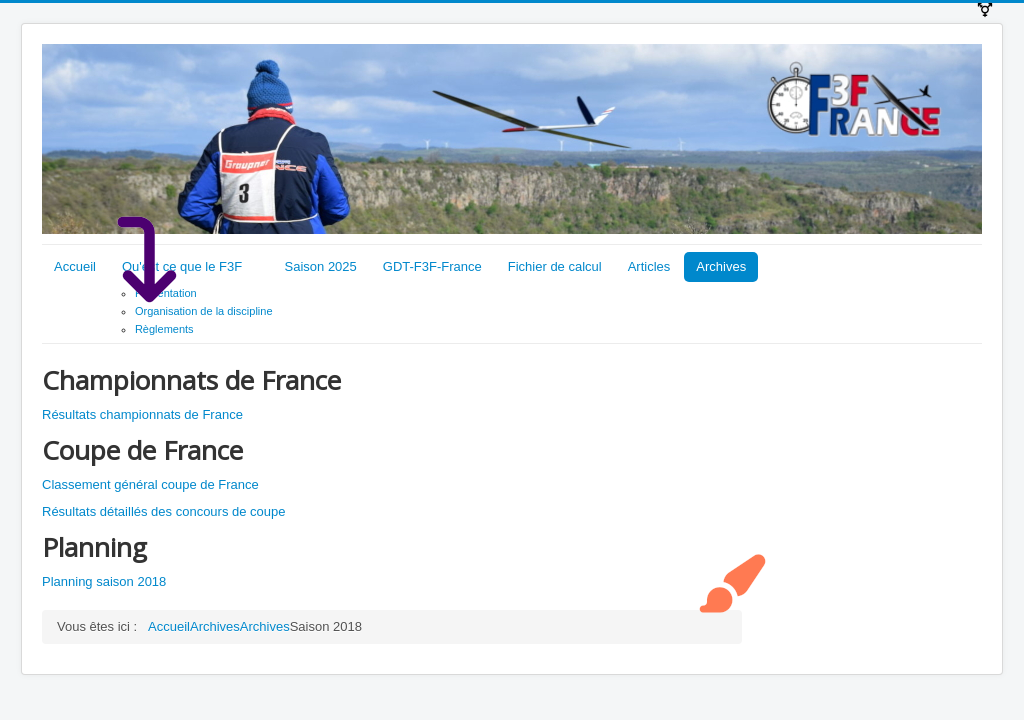  I want to click on move item down in a list, so click(149, 259).